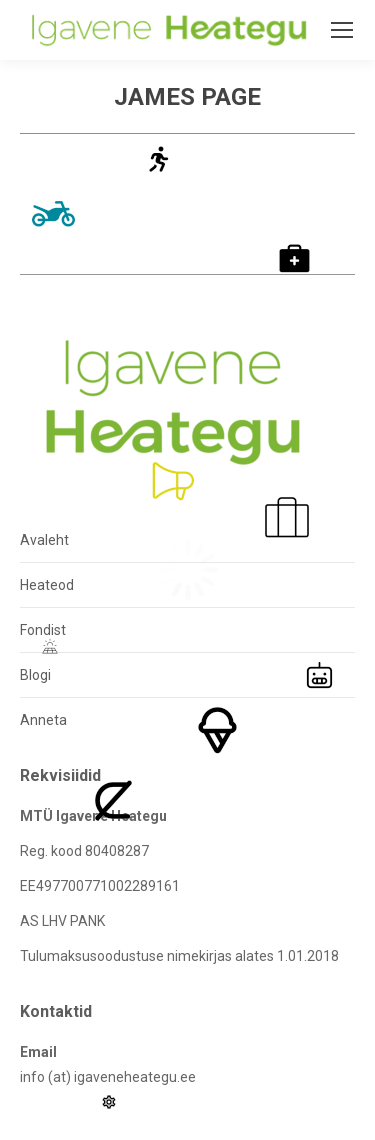 This screenshot has height=1140, width=375. What do you see at coordinates (319, 676) in the screenshot?
I see `access AI assistant or chatbot` at bounding box center [319, 676].